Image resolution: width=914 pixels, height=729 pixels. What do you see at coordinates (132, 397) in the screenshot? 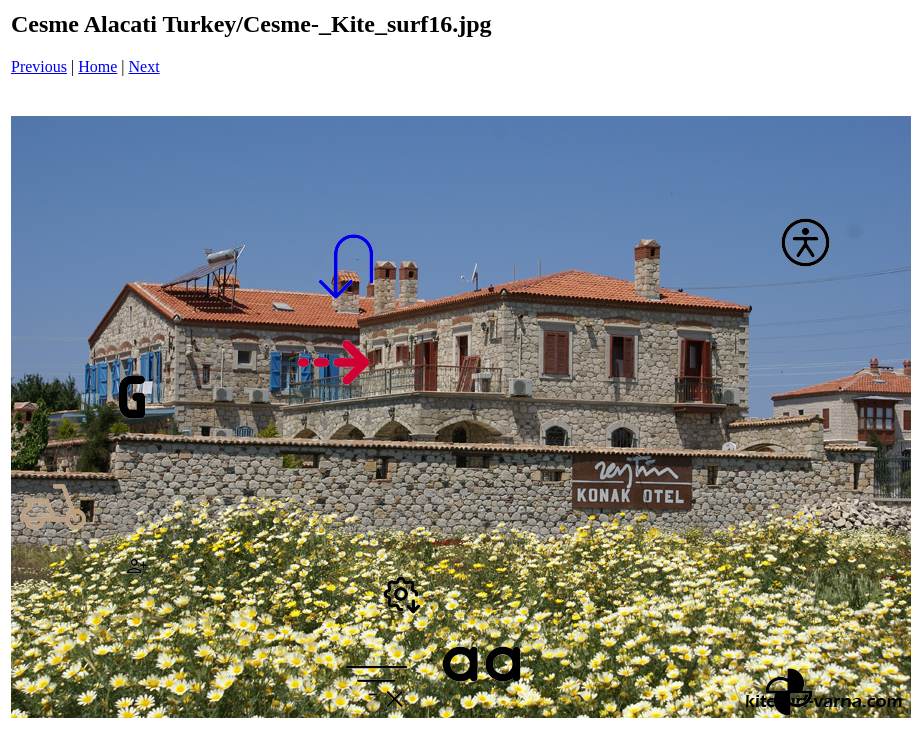
I see `indicates GPRS/2G network connection` at bounding box center [132, 397].